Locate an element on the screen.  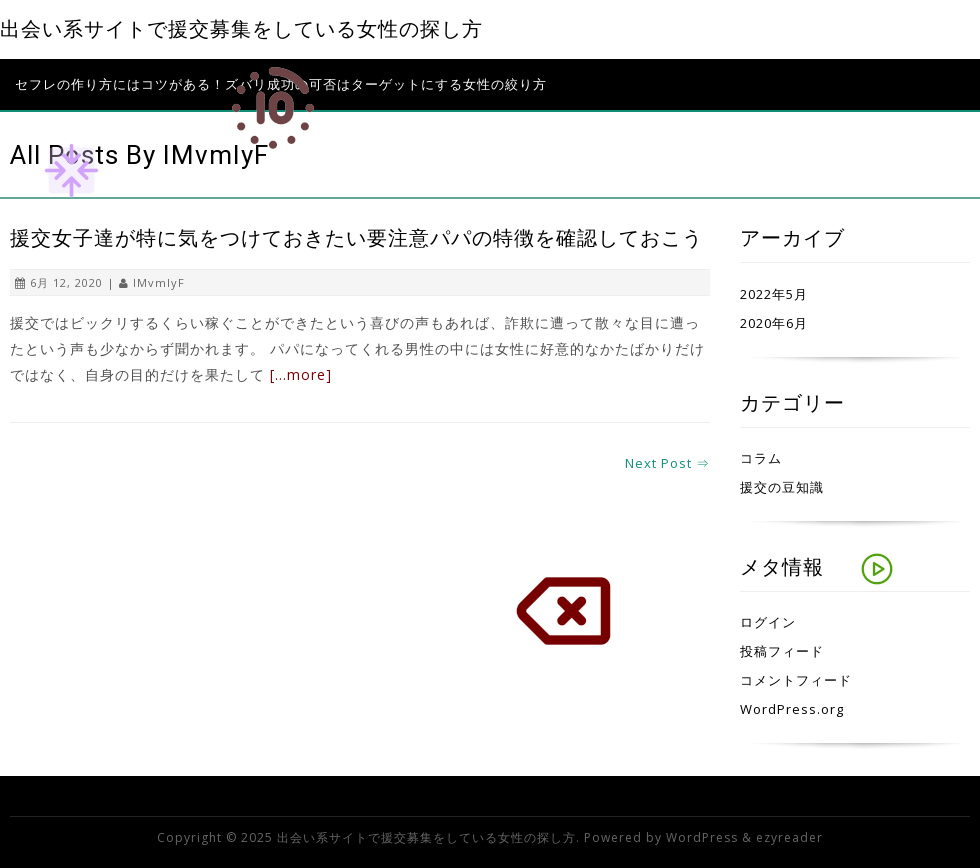
set a 10-second timer or countdown is located at coordinates (273, 108).